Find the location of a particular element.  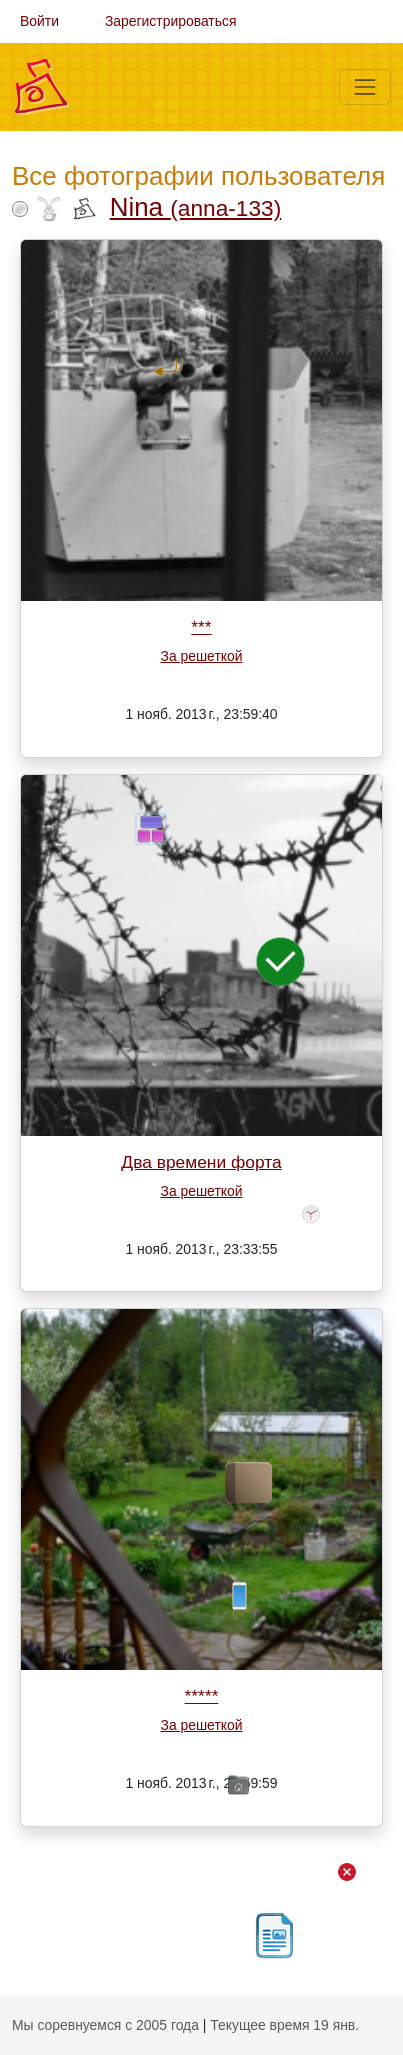

libreoffice writer document template file is located at coordinates (274, 1935).